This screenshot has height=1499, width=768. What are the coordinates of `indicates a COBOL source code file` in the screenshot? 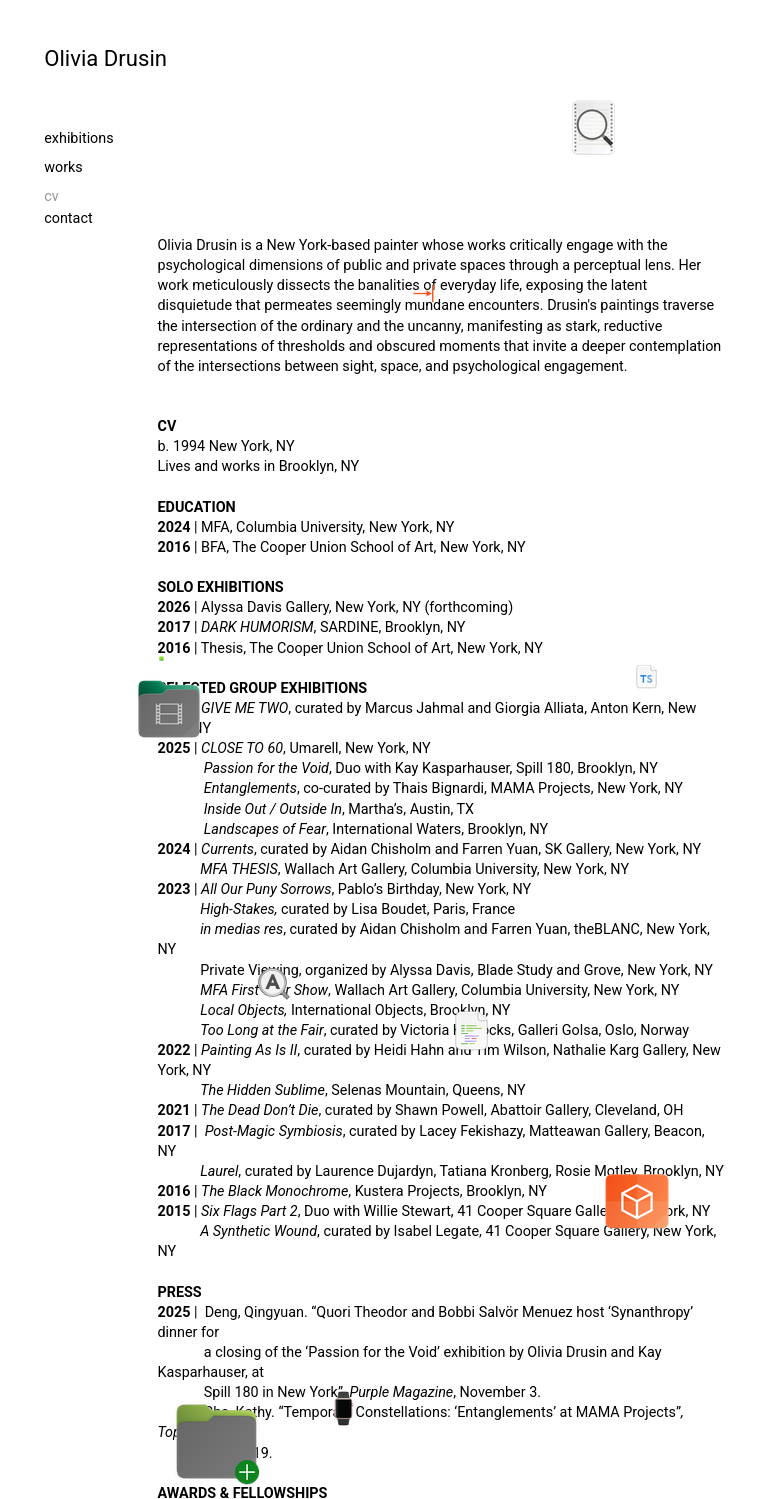 It's located at (471, 1030).